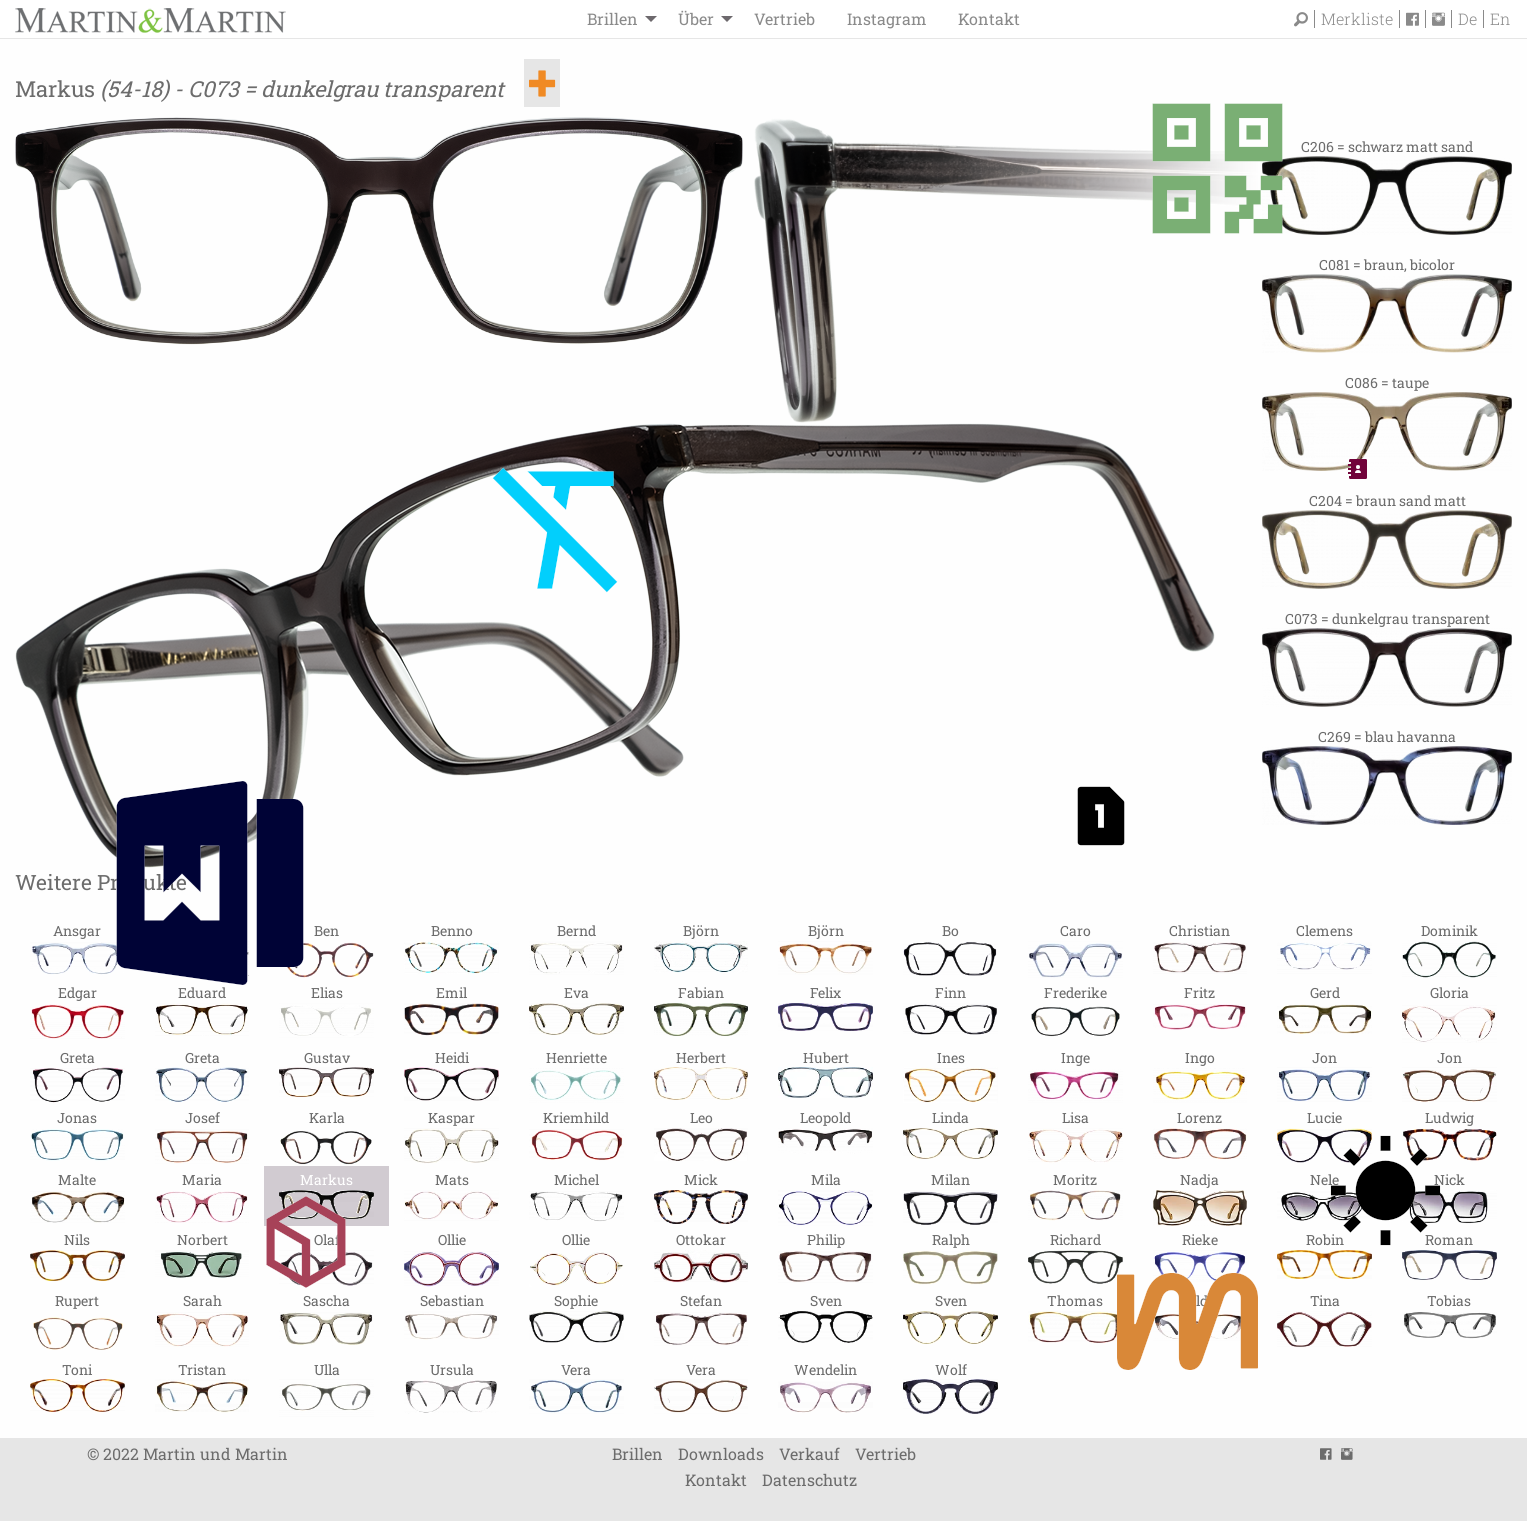 The height and width of the screenshot is (1521, 1527). I want to click on indicates primary SIM card slot (SIM 1), so click(1101, 816).